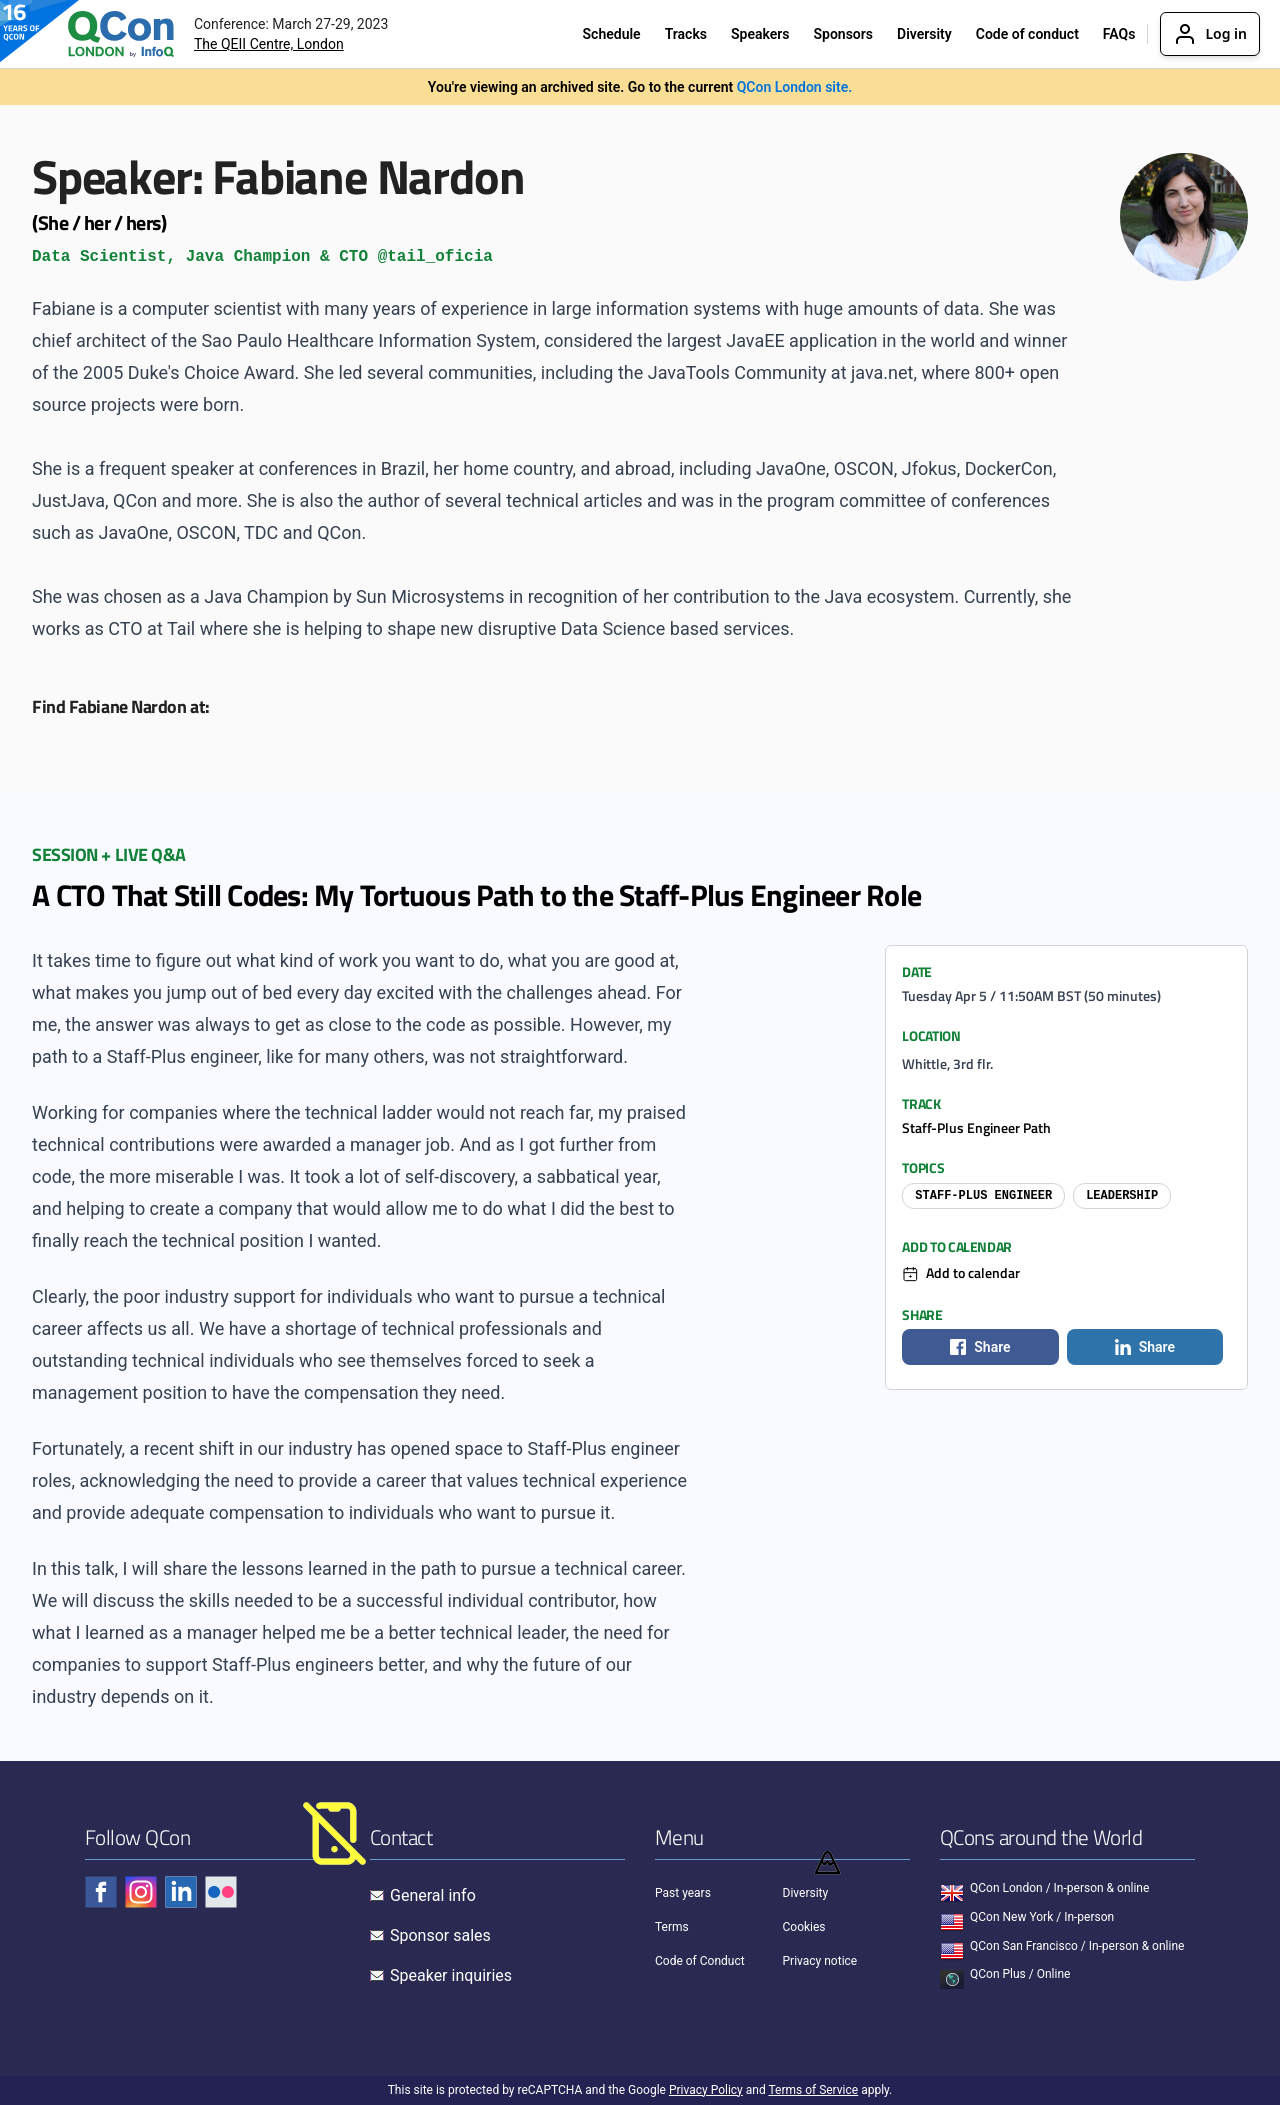 Image resolution: width=1280 pixels, height=2105 pixels. Describe the element at coordinates (827, 1862) in the screenshot. I see `view outdoor or hiking activities` at that location.